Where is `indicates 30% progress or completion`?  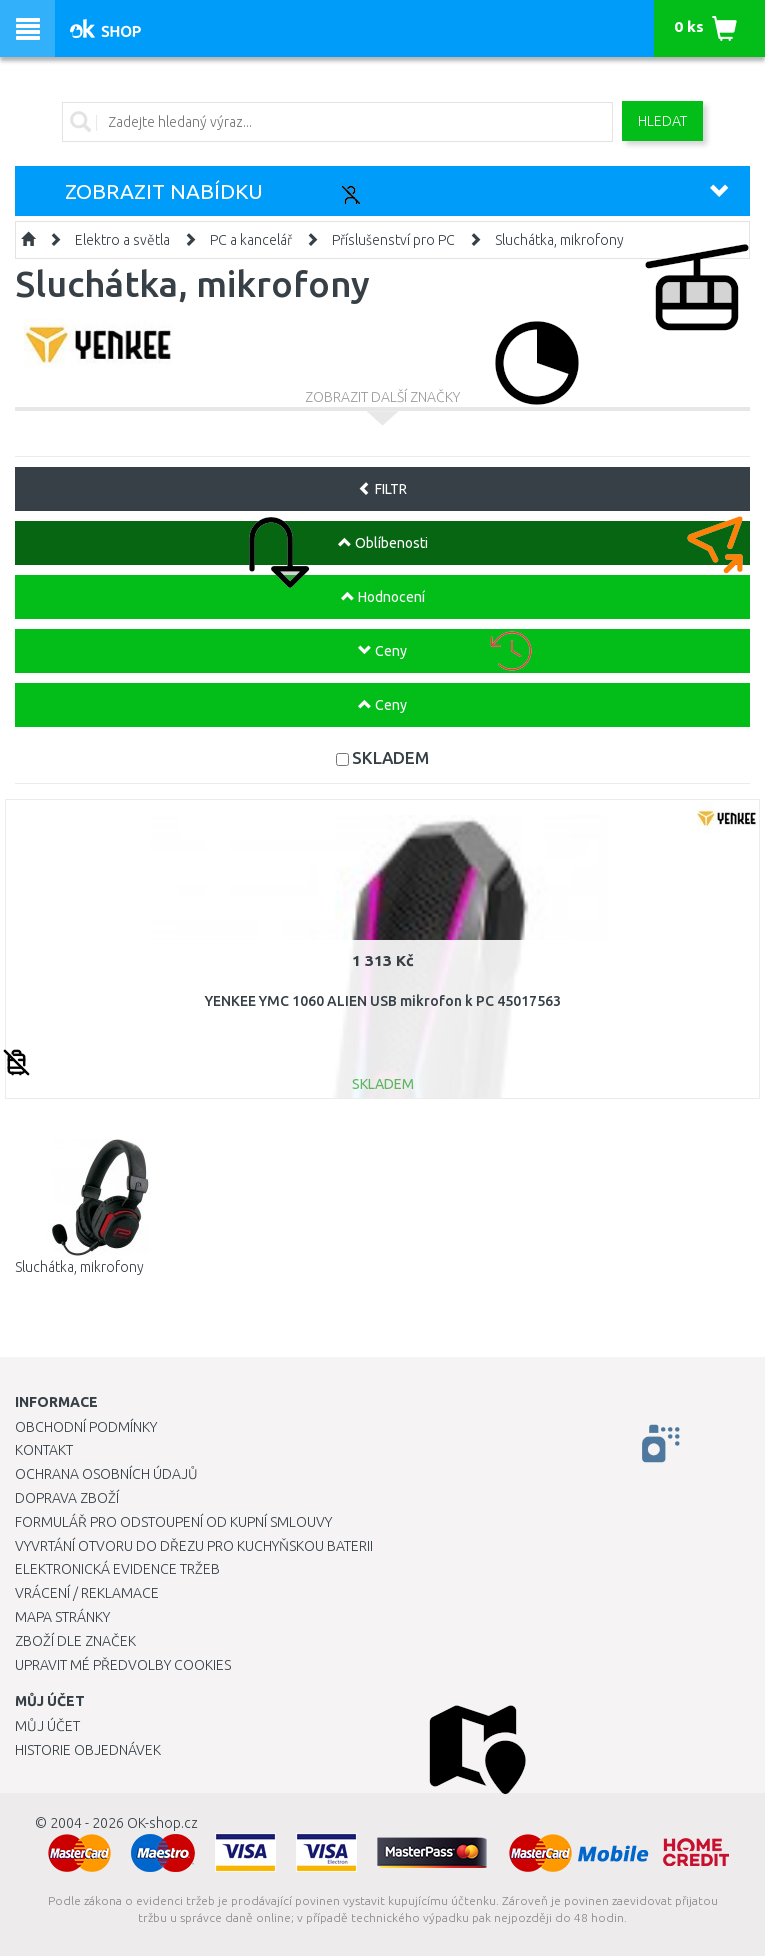
indicates 30% progress or completion is located at coordinates (537, 363).